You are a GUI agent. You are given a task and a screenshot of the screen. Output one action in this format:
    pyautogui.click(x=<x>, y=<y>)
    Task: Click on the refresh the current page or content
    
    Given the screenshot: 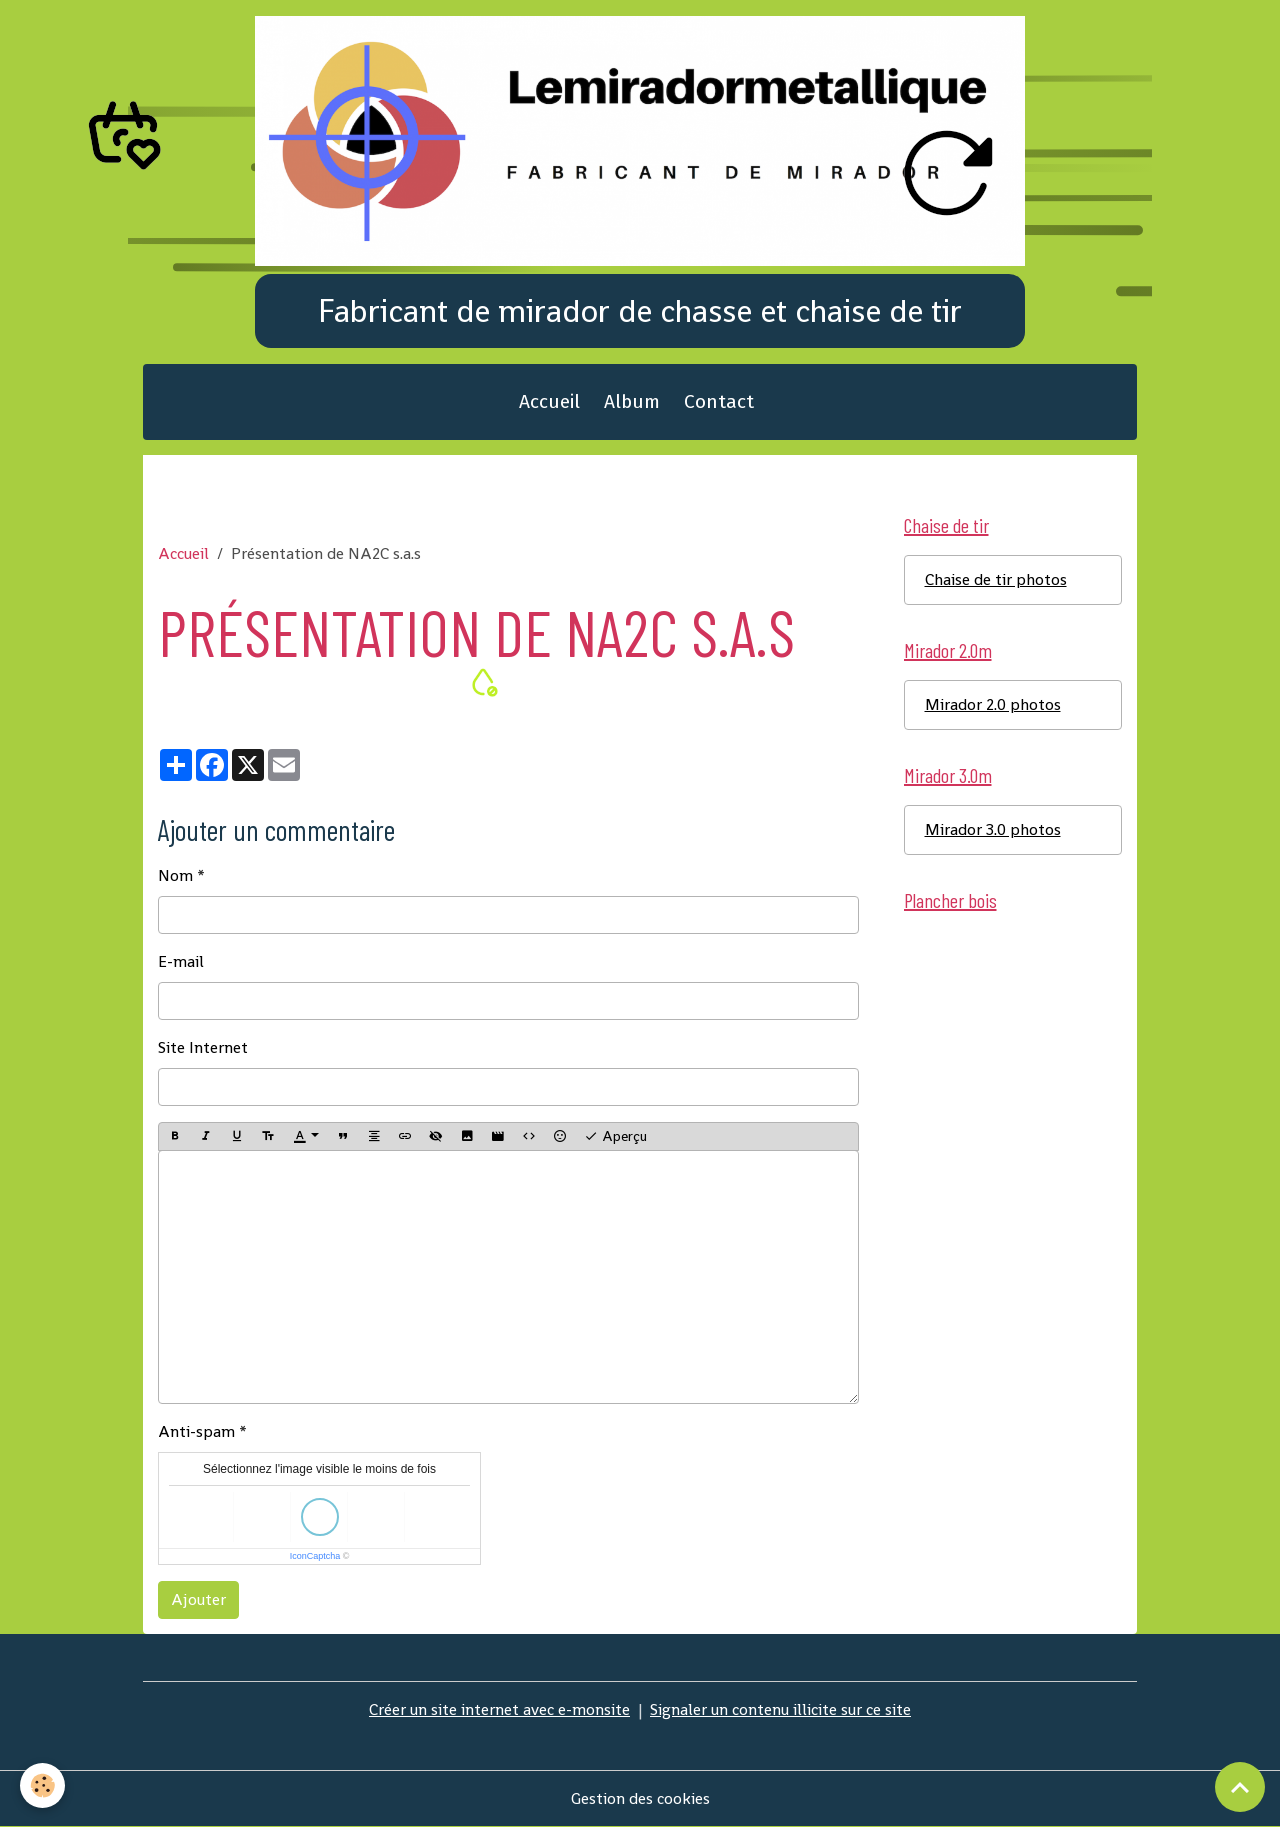 What is the action you would take?
    pyautogui.click(x=950, y=173)
    